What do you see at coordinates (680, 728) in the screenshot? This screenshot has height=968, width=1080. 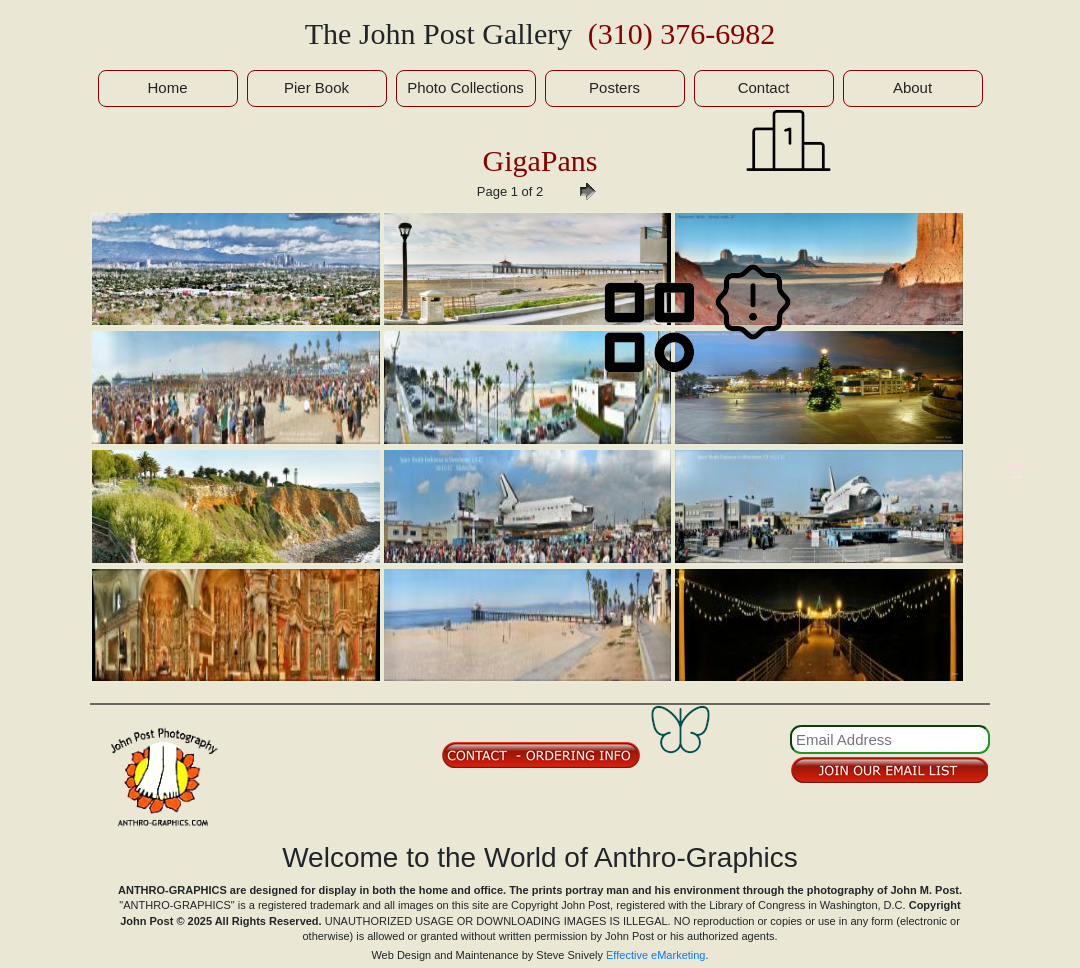 I see `indicates a nature or wildlife category` at bounding box center [680, 728].